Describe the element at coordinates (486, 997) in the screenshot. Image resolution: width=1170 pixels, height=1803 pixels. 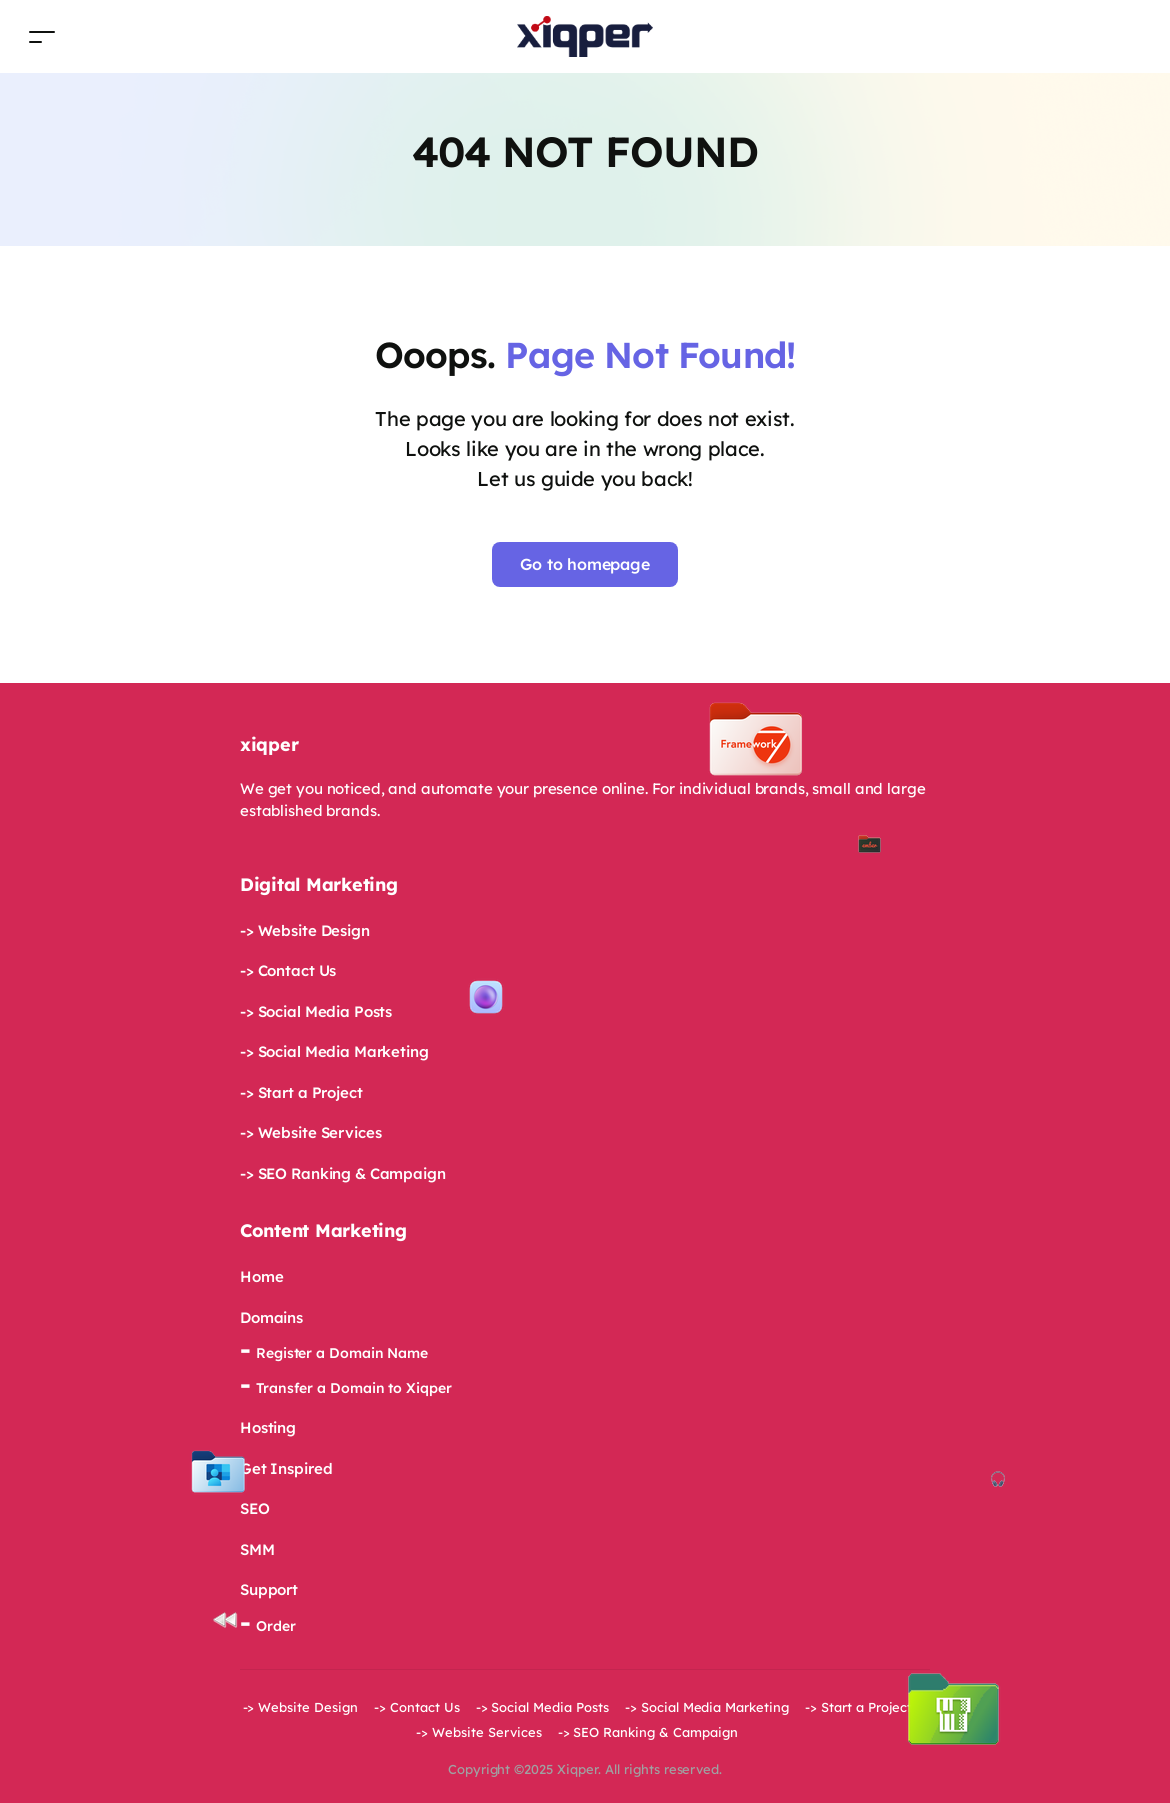
I see `open OrbStack container management app` at that location.